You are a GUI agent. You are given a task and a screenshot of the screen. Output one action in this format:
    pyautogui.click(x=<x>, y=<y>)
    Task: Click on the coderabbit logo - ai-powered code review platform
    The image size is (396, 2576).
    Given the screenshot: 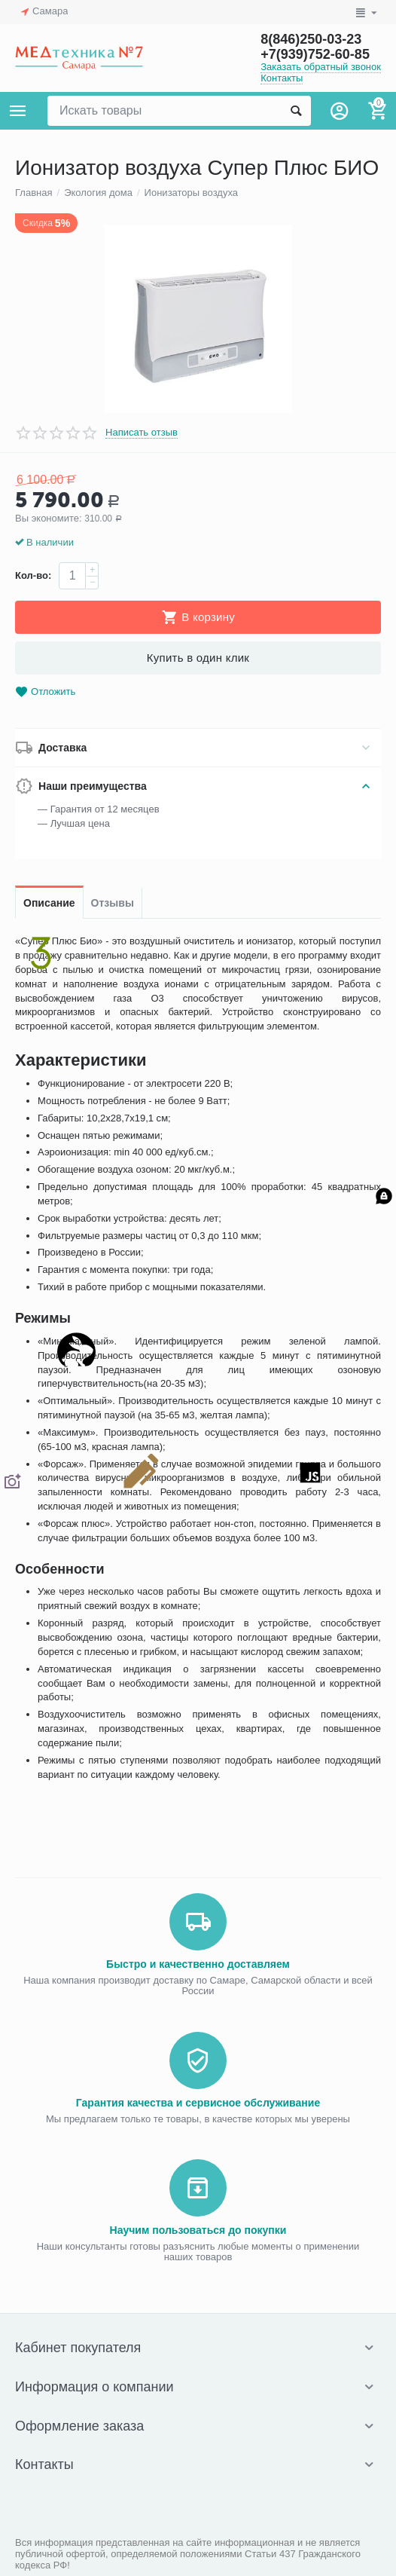 What is the action you would take?
    pyautogui.click(x=76, y=1349)
    